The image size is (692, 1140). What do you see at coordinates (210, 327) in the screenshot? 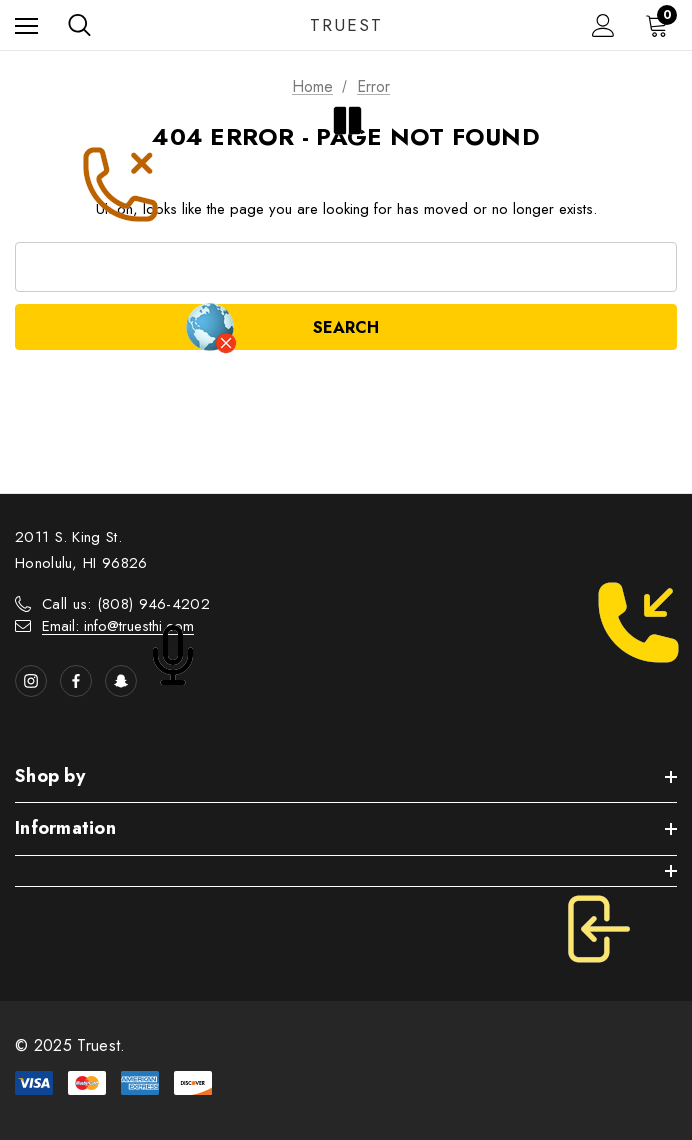
I see `internet connection error or failure` at bounding box center [210, 327].